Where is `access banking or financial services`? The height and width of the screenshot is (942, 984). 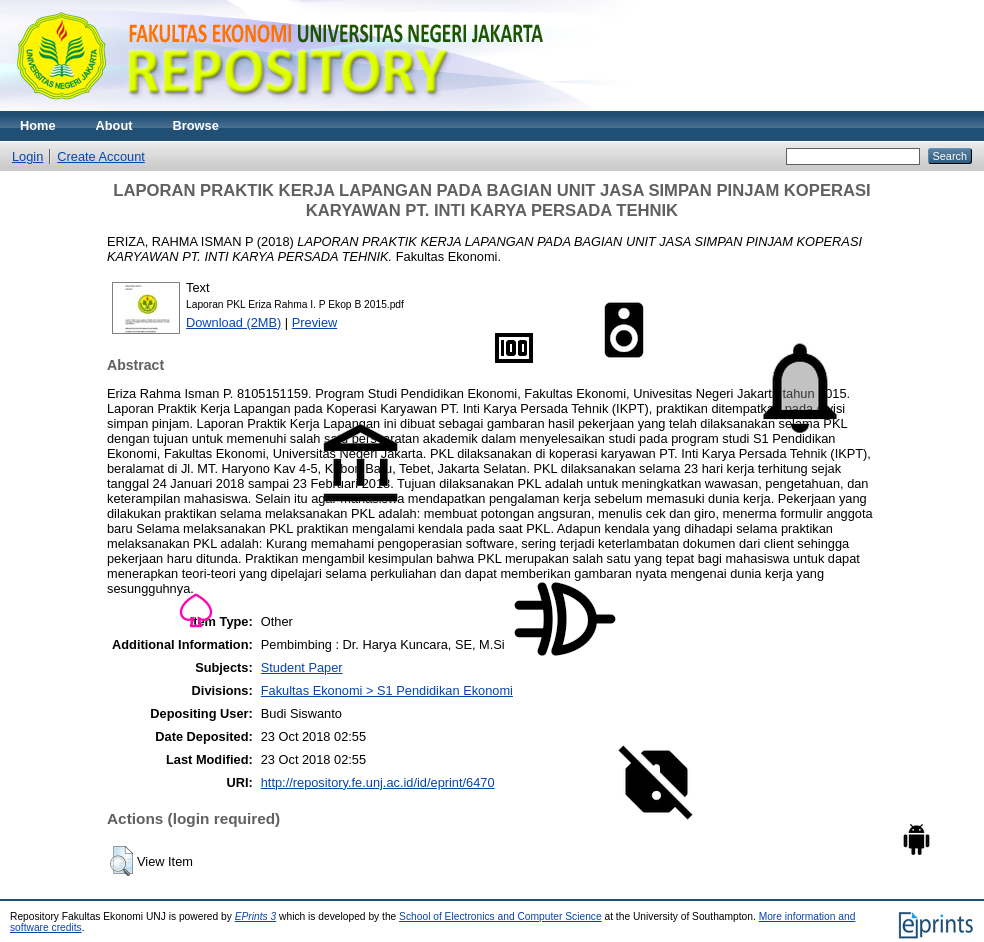 access banking or financial services is located at coordinates (362, 466).